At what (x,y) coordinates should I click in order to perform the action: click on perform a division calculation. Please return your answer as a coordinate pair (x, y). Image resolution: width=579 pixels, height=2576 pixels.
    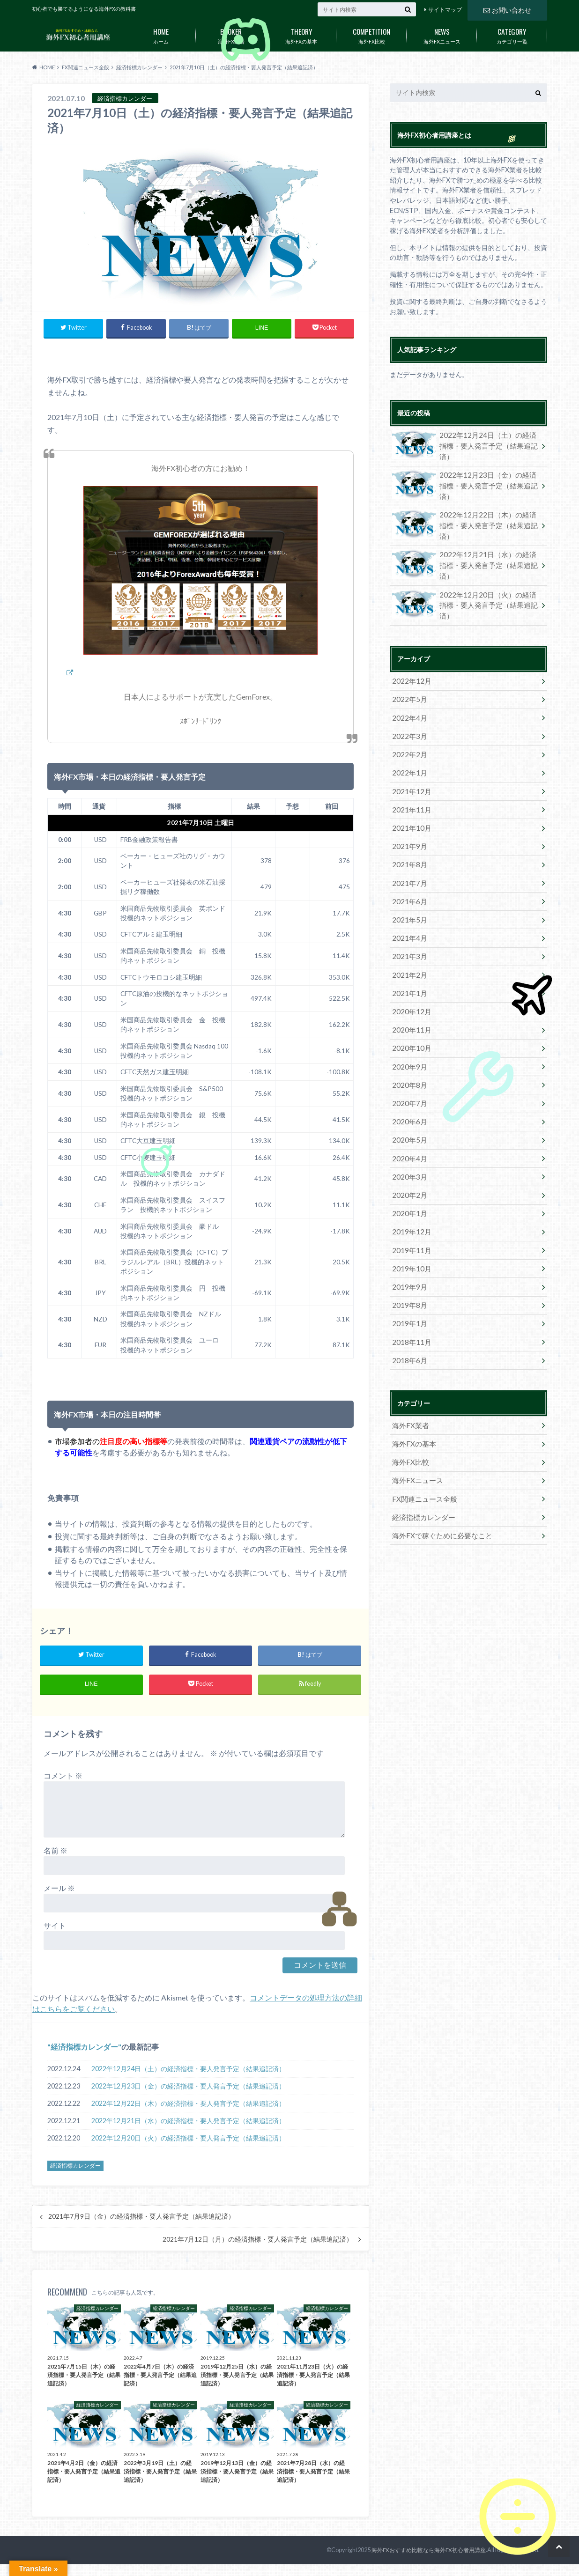
    Looking at the image, I should click on (518, 2517).